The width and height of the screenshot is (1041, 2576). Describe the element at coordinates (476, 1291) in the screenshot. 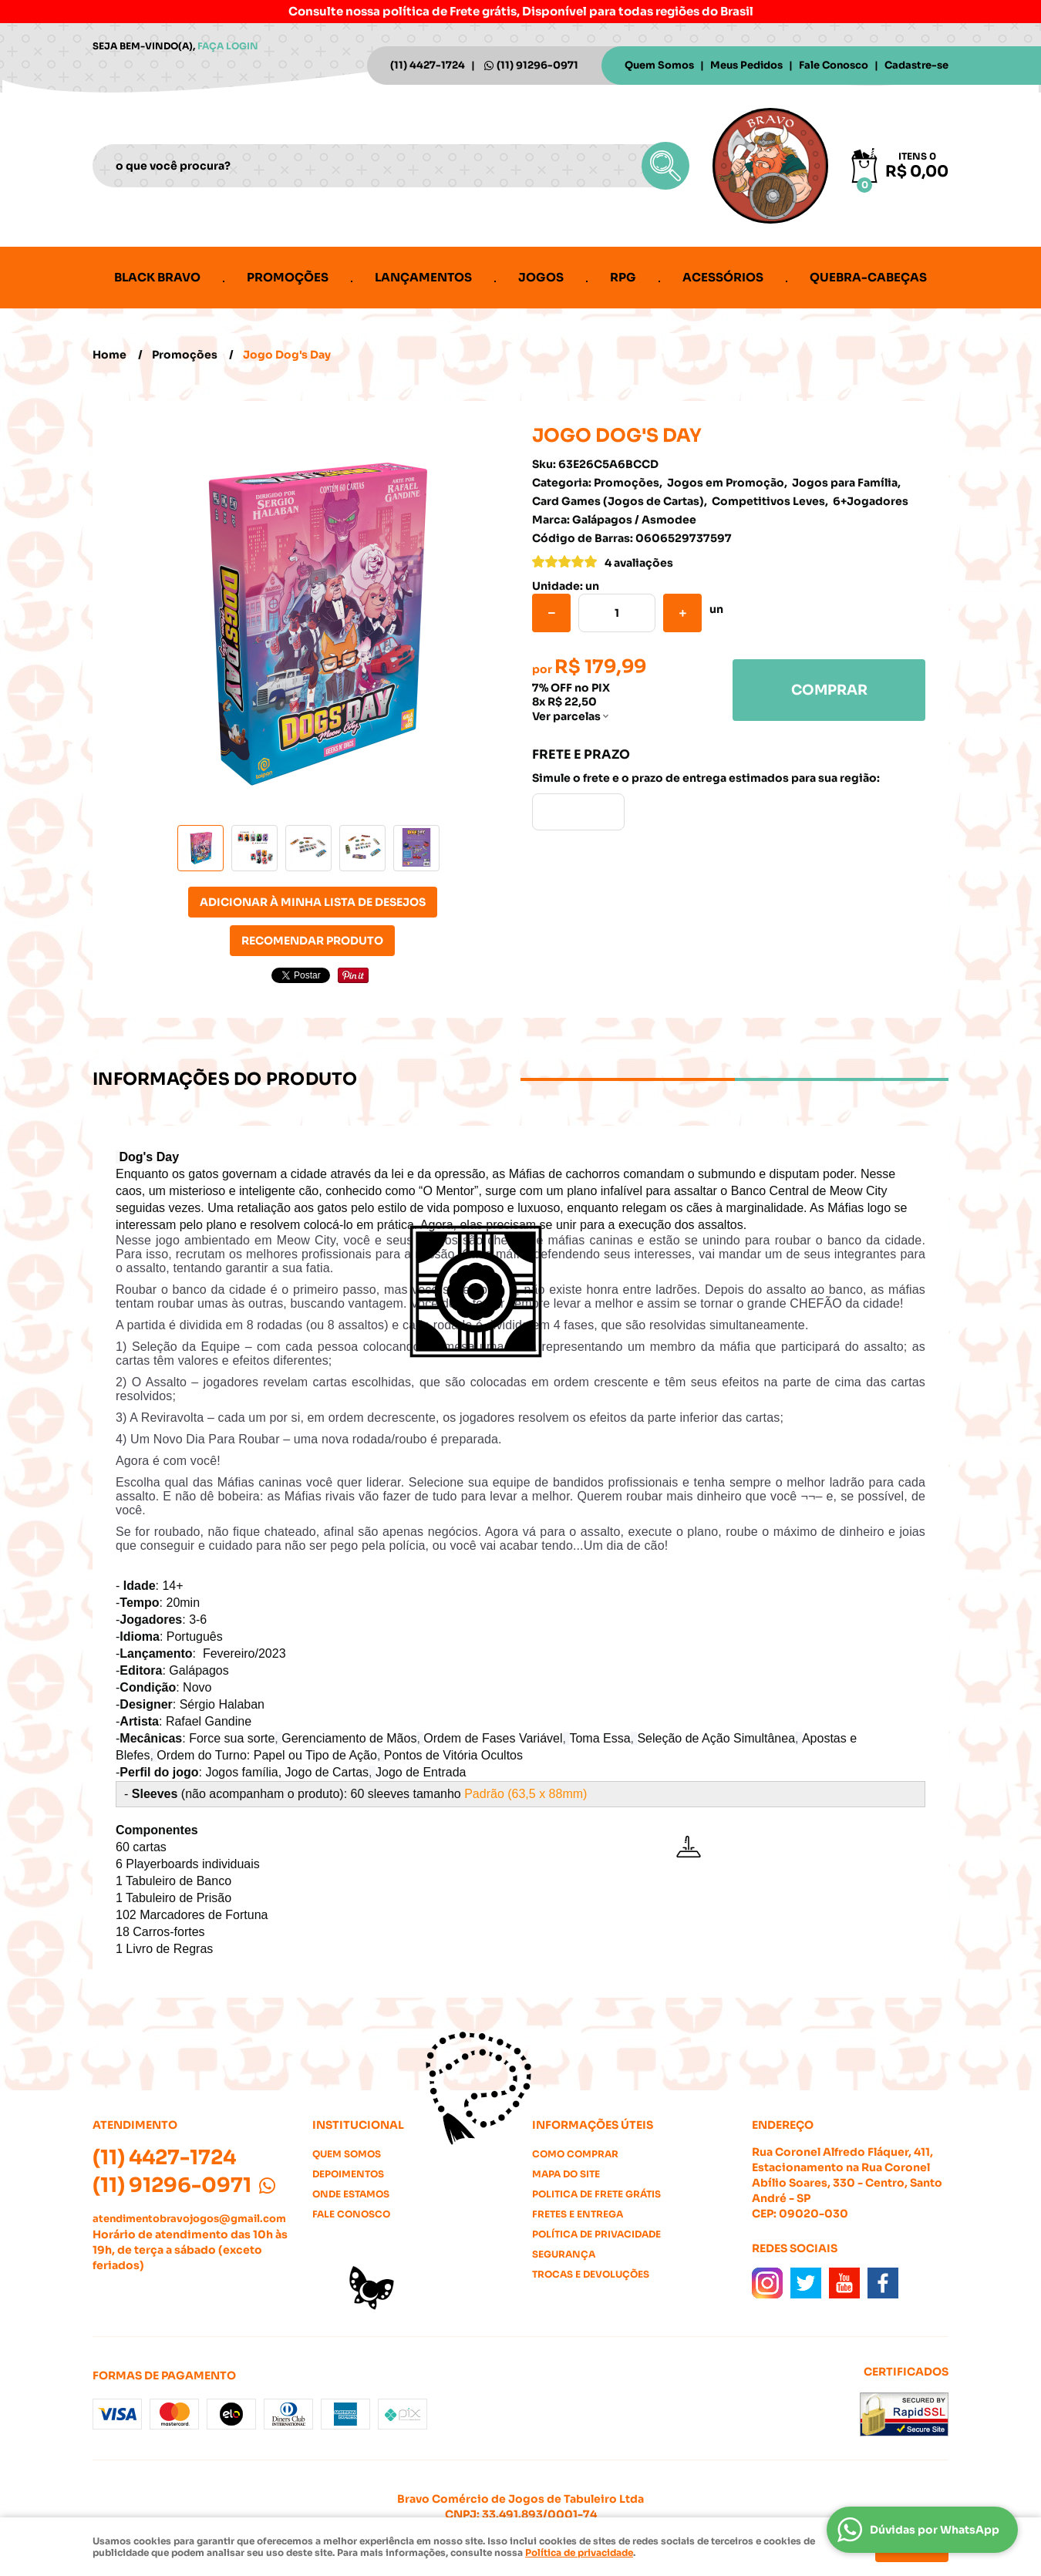

I see `decorative tile or pattern element` at that location.